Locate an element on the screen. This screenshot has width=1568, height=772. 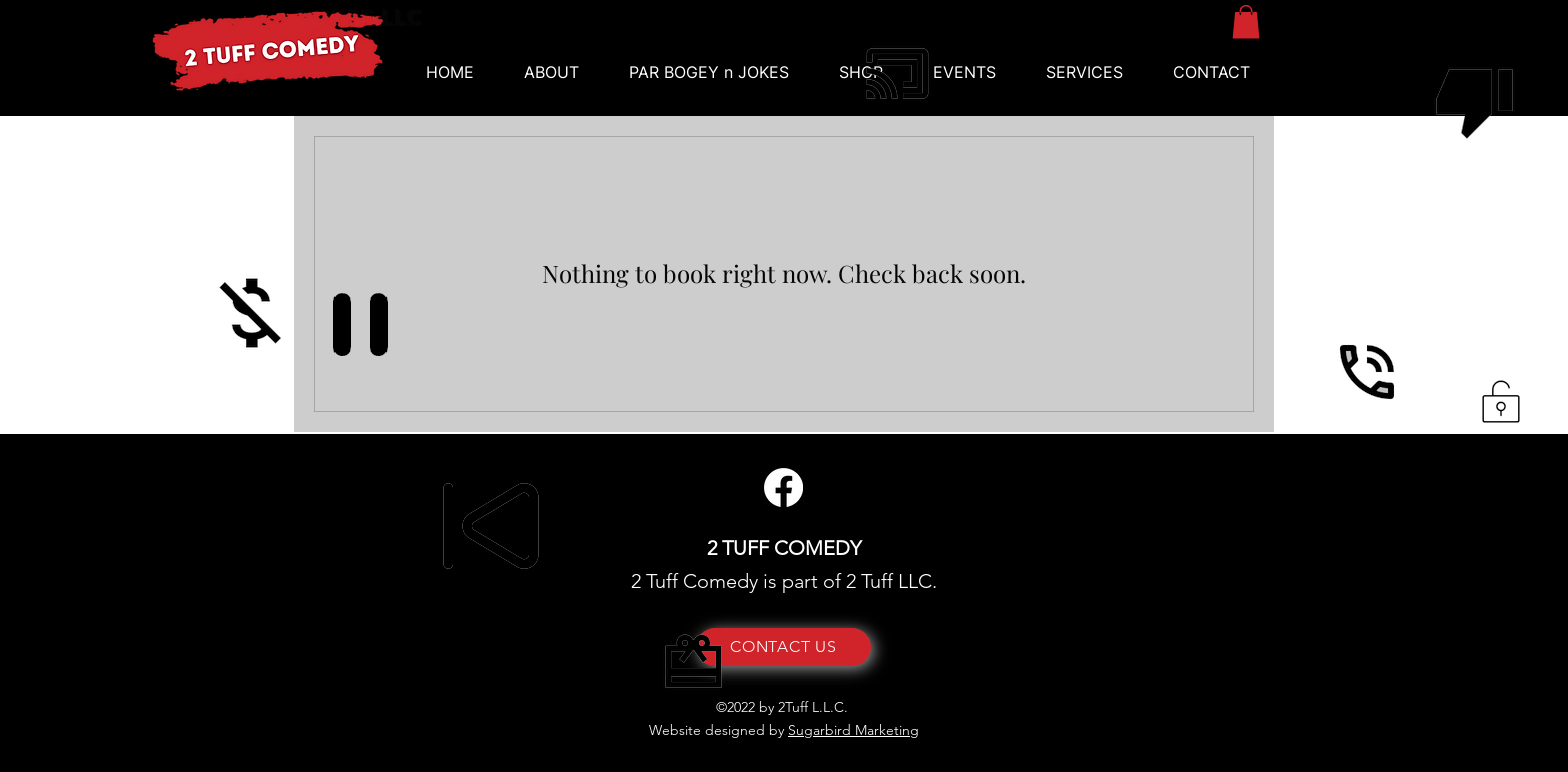
unlocked or unsecured state is located at coordinates (1501, 404).